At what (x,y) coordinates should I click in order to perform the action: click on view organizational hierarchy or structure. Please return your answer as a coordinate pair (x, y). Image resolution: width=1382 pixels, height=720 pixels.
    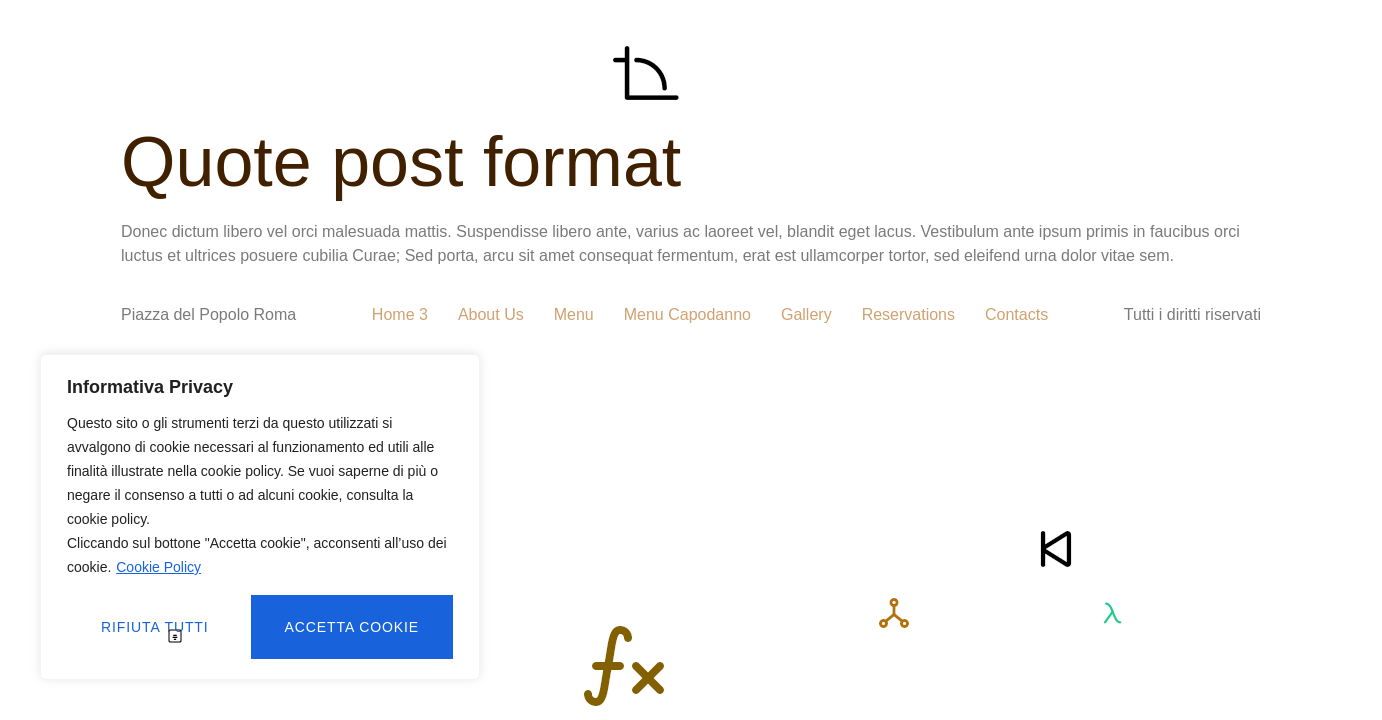
    Looking at the image, I should click on (894, 613).